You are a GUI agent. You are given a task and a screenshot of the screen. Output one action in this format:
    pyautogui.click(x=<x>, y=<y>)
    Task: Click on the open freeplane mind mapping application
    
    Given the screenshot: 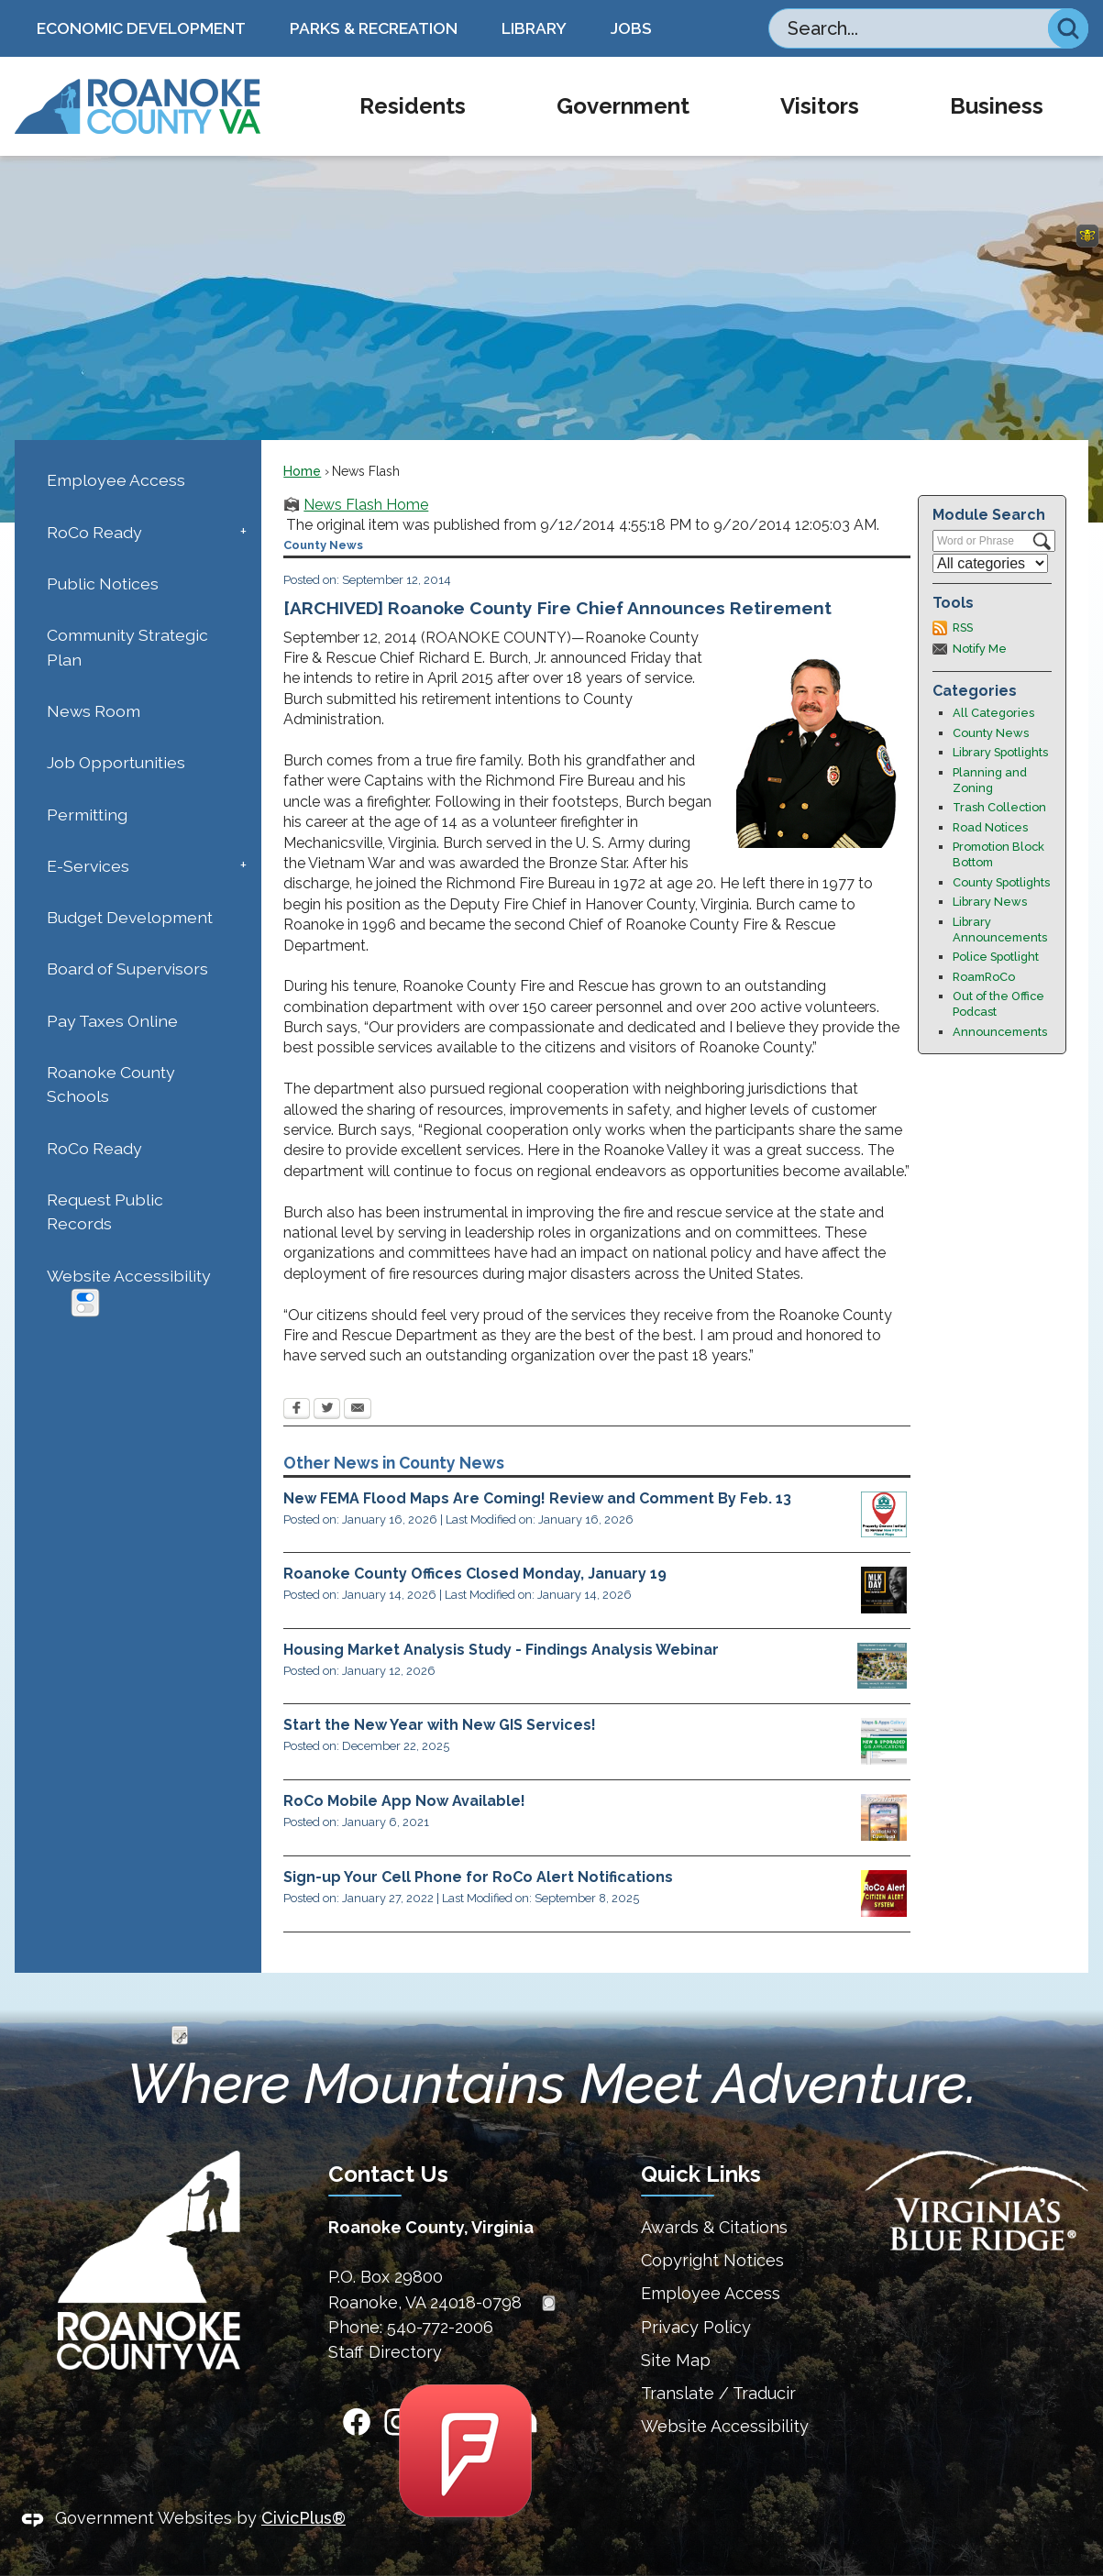 What is the action you would take?
    pyautogui.click(x=1087, y=236)
    